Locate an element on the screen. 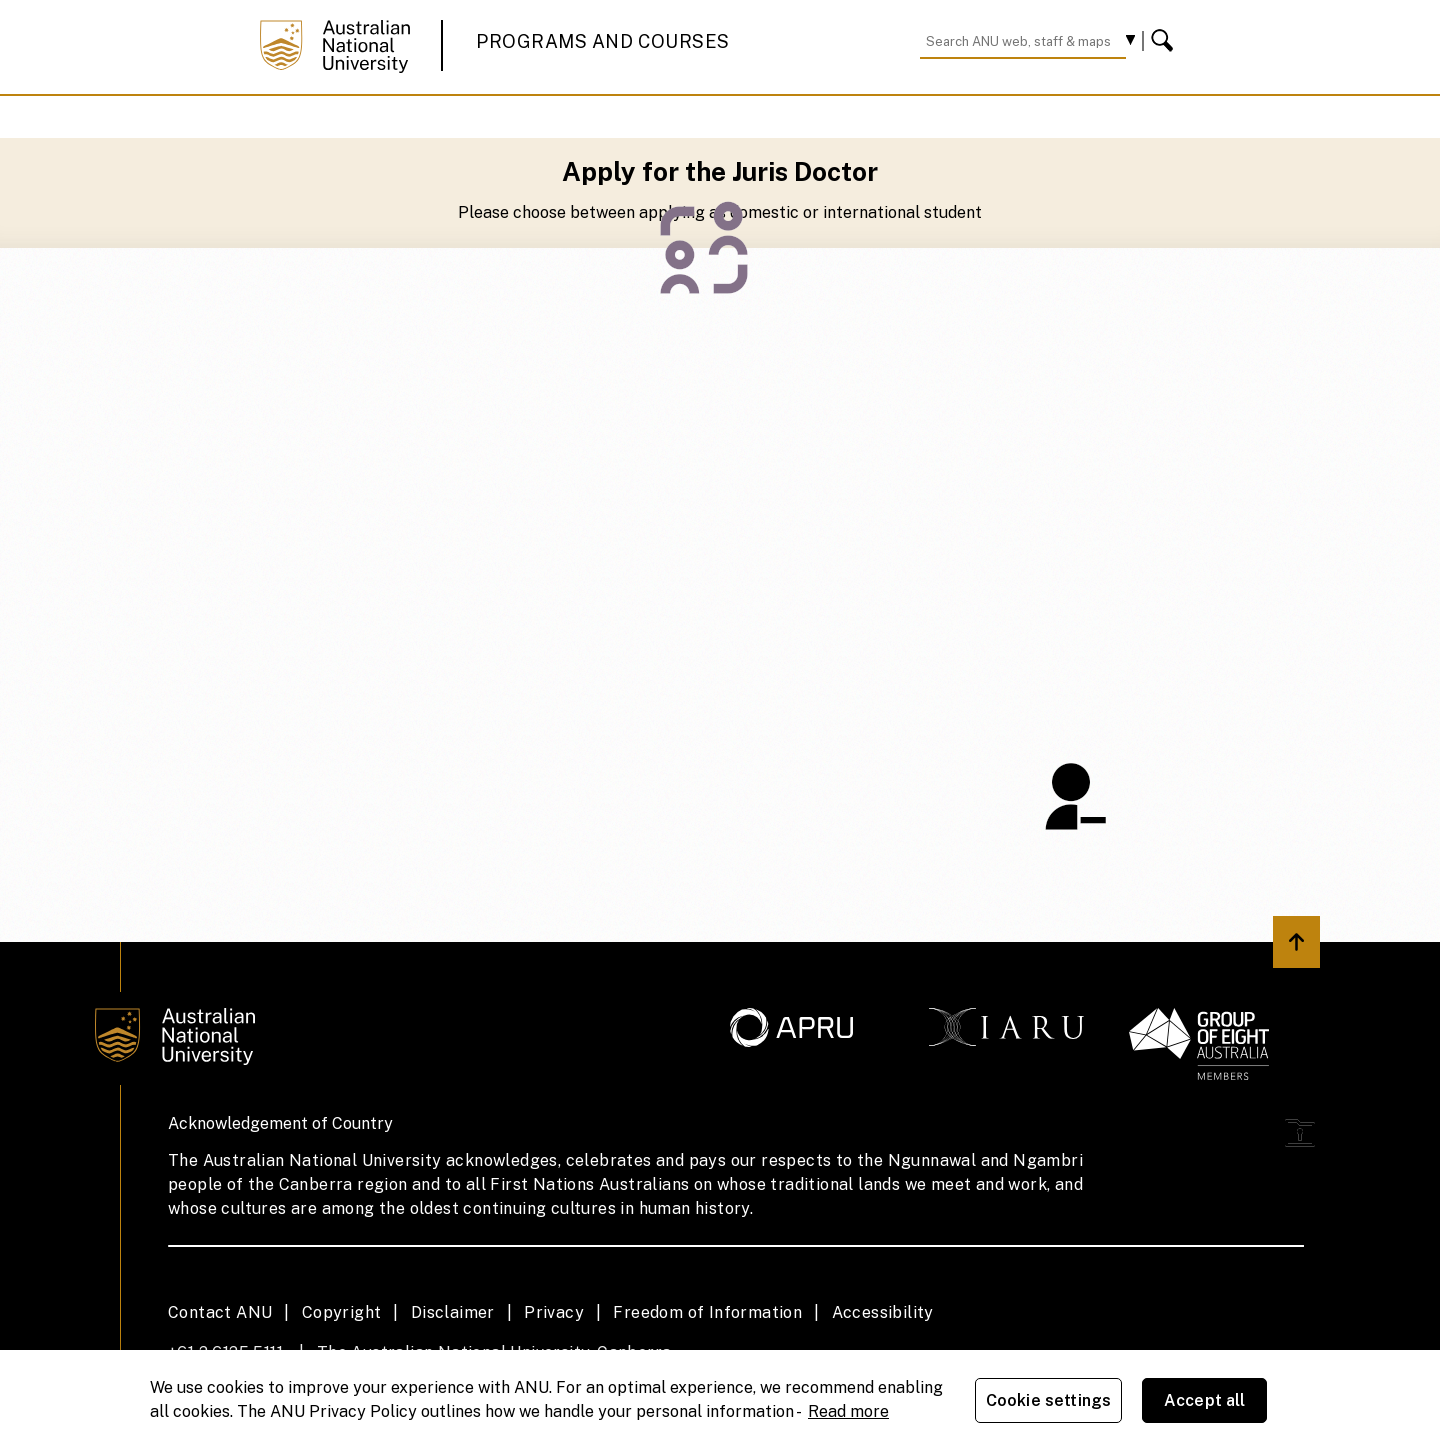 The image size is (1440, 1451). access a password-protected folder is located at coordinates (1300, 1133).